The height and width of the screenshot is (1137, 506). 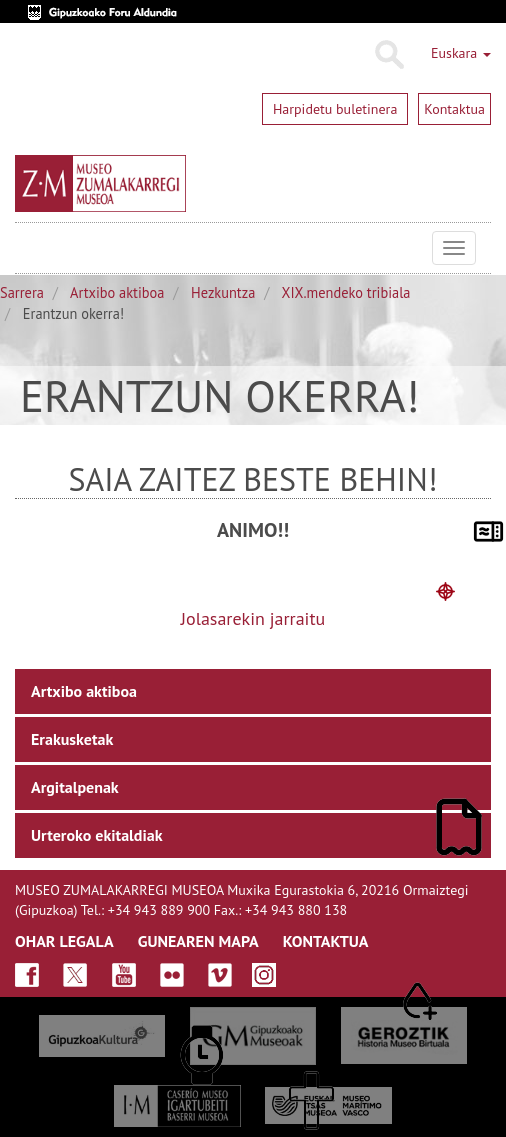 I want to click on access microwave or kitchen appliance controls, so click(x=488, y=531).